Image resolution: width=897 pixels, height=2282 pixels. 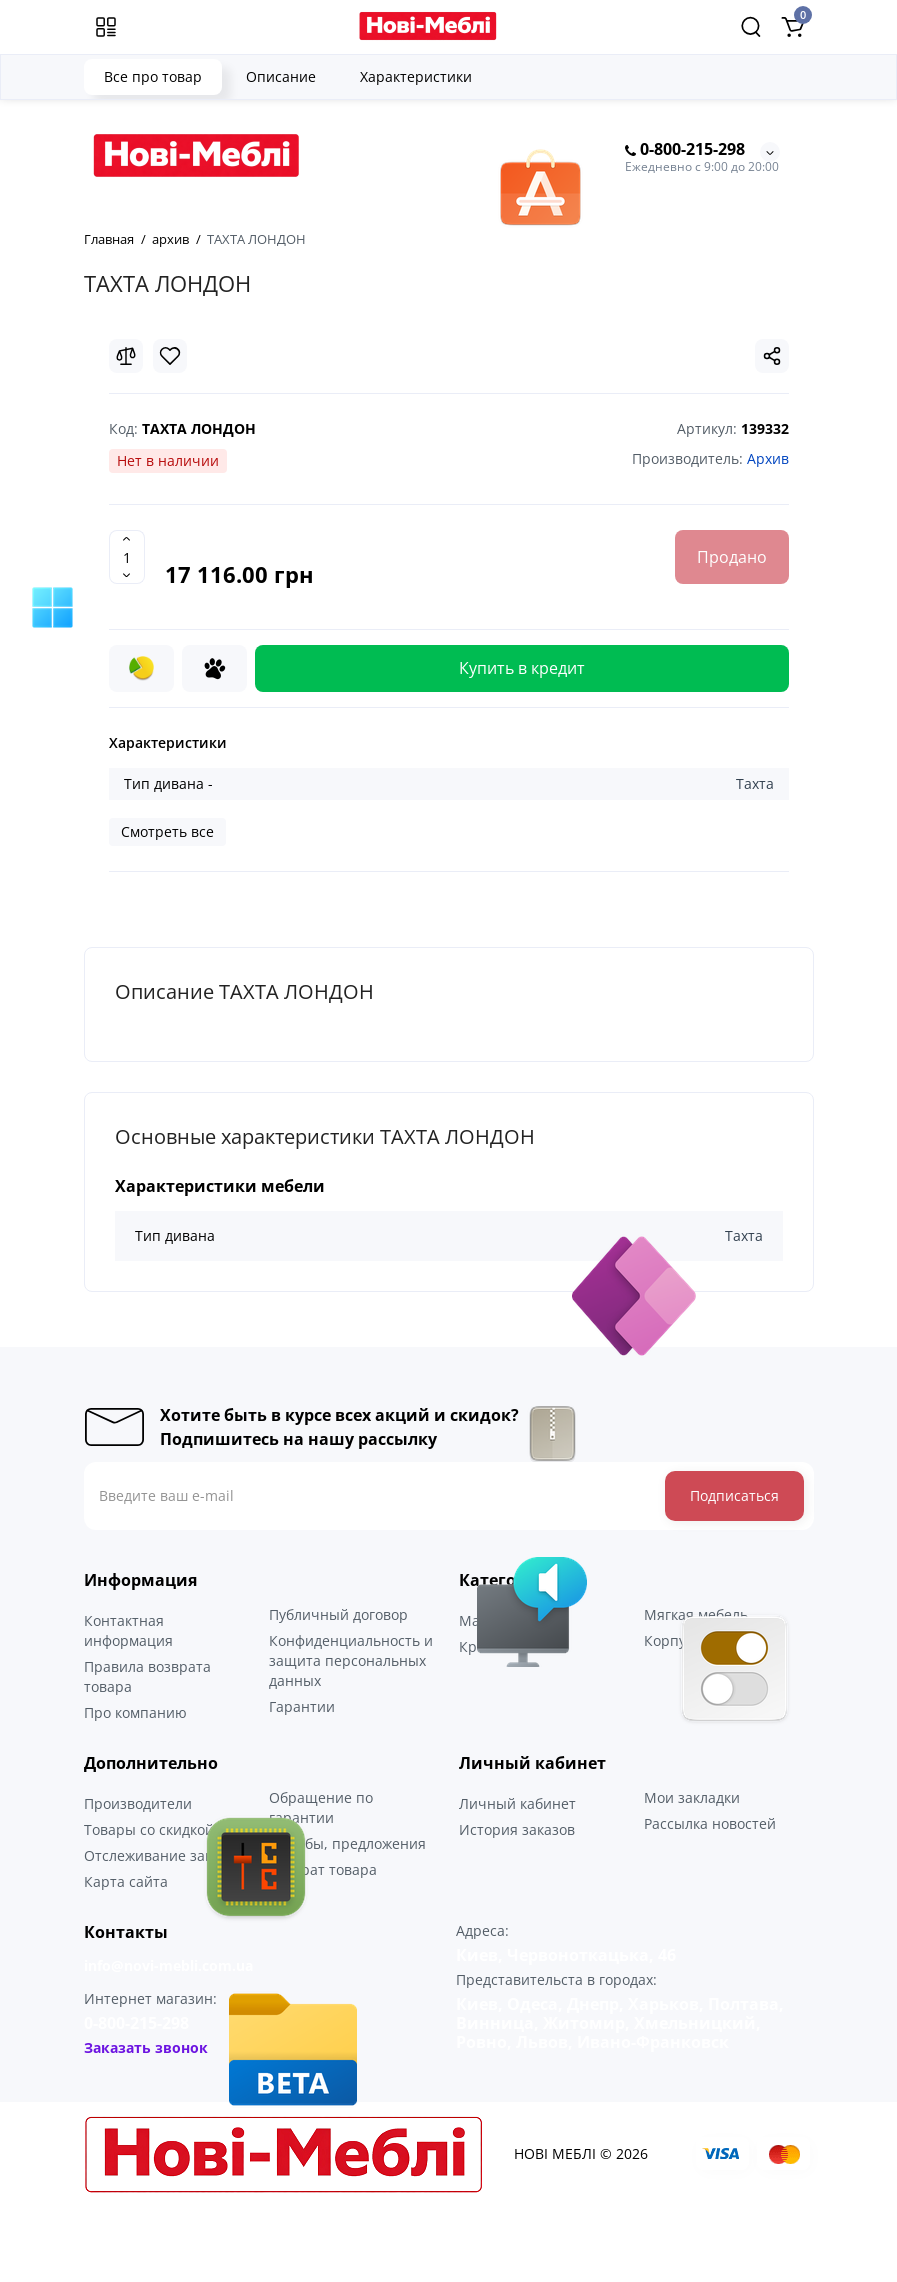 I want to click on open the windows start menu, so click(x=52, y=607).